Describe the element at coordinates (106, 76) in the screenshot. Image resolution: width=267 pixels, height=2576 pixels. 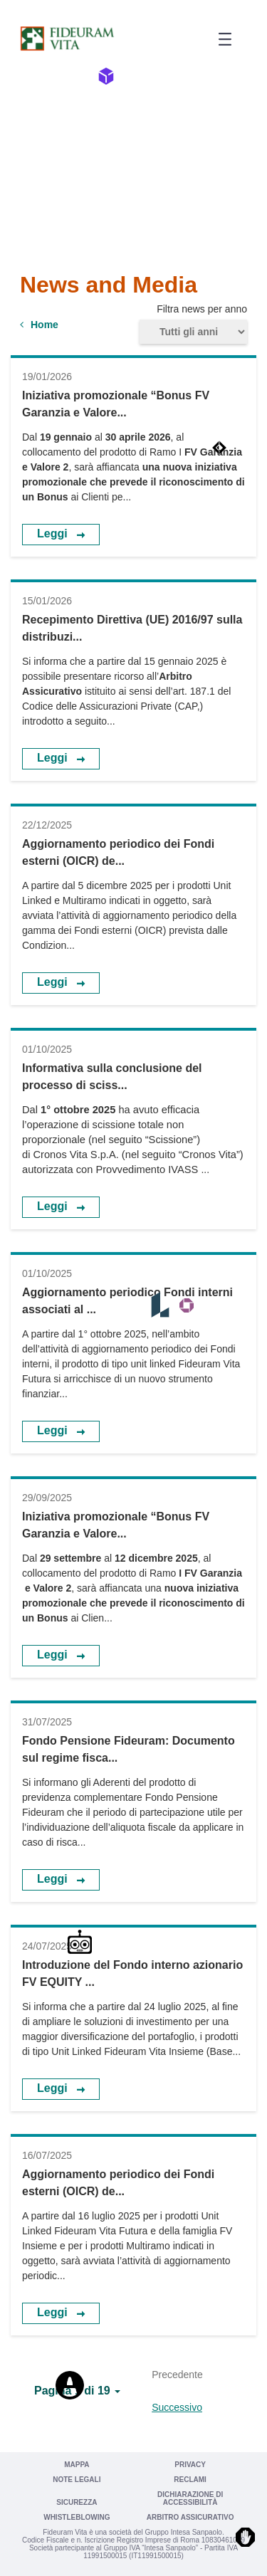
I see `DPD parcel delivery service logo` at that location.